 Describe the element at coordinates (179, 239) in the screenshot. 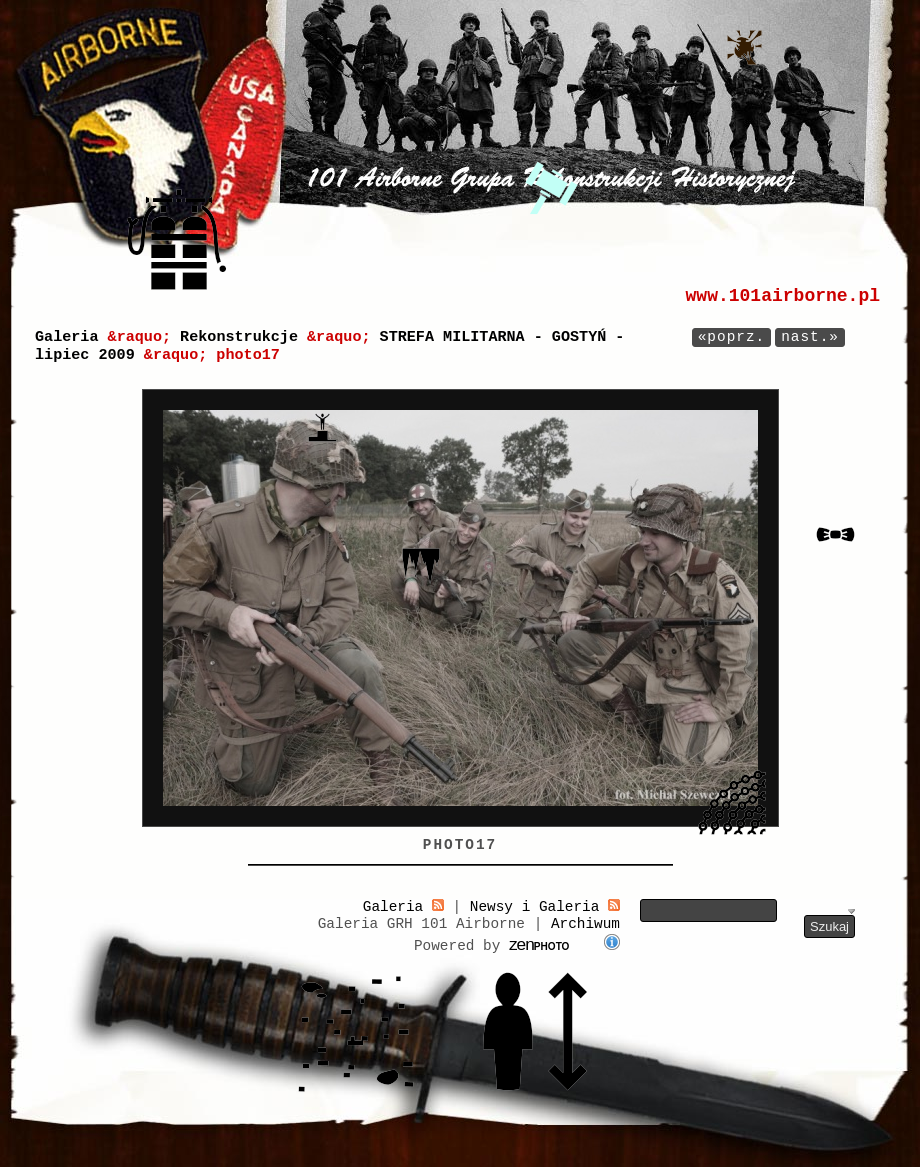

I see `access diving or scuba equipment settings` at that location.